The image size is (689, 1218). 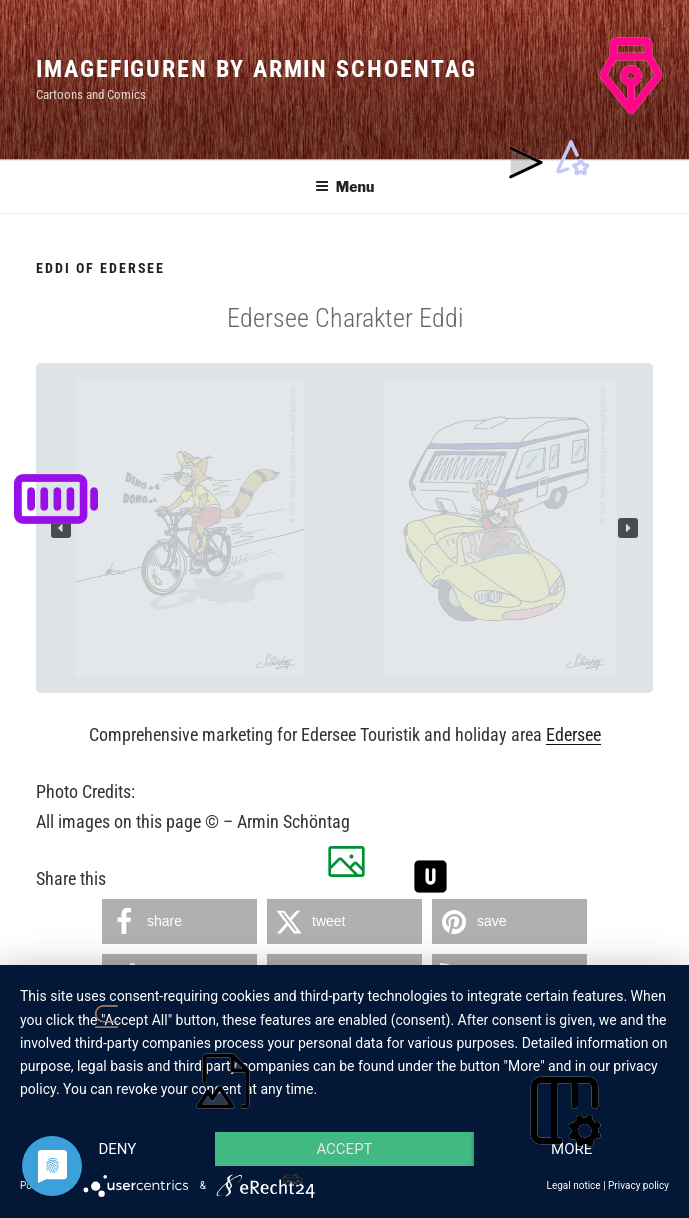 What do you see at coordinates (346, 861) in the screenshot?
I see `view or open an image file` at bounding box center [346, 861].